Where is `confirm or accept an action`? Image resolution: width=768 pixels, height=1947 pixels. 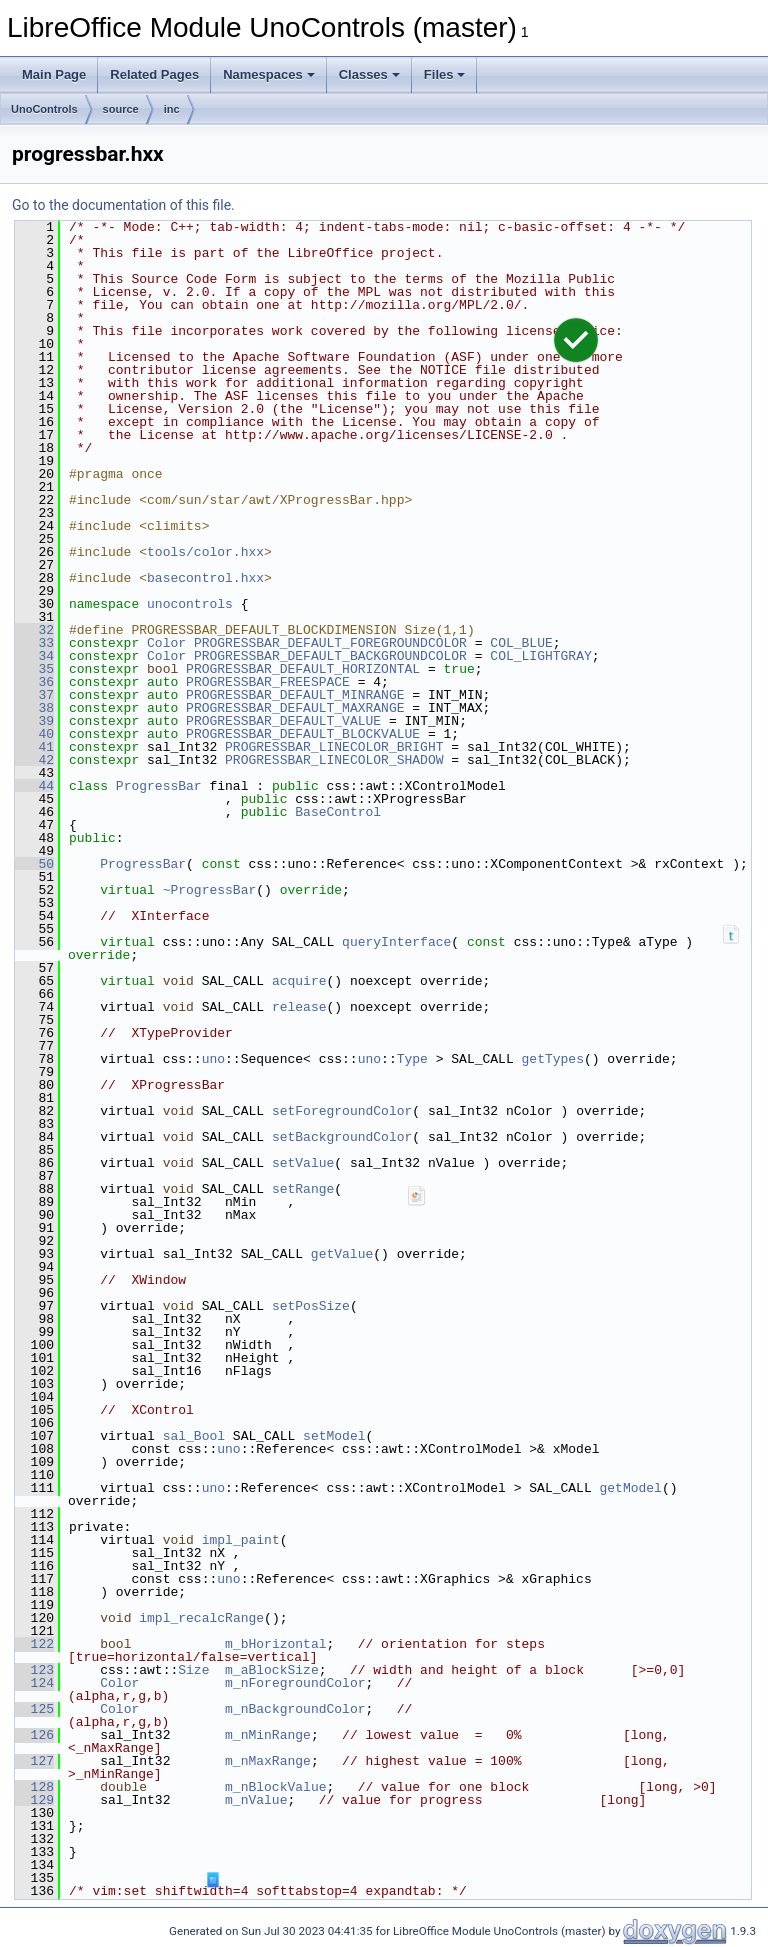 confirm or accept an action is located at coordinates (576, 340).